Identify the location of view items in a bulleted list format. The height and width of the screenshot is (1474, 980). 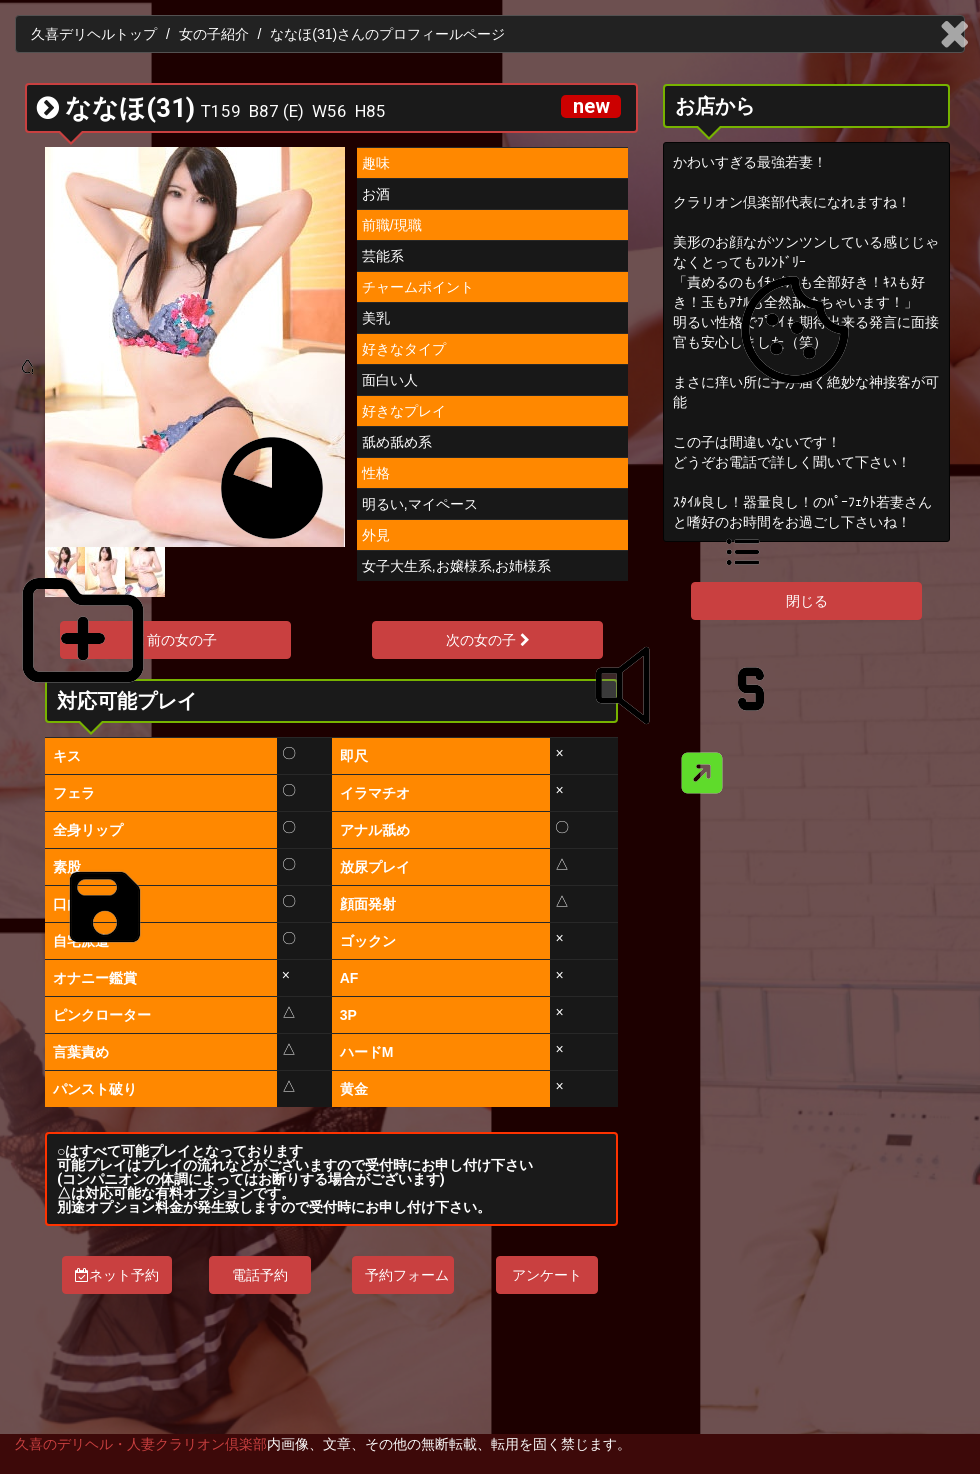
(743, 552).